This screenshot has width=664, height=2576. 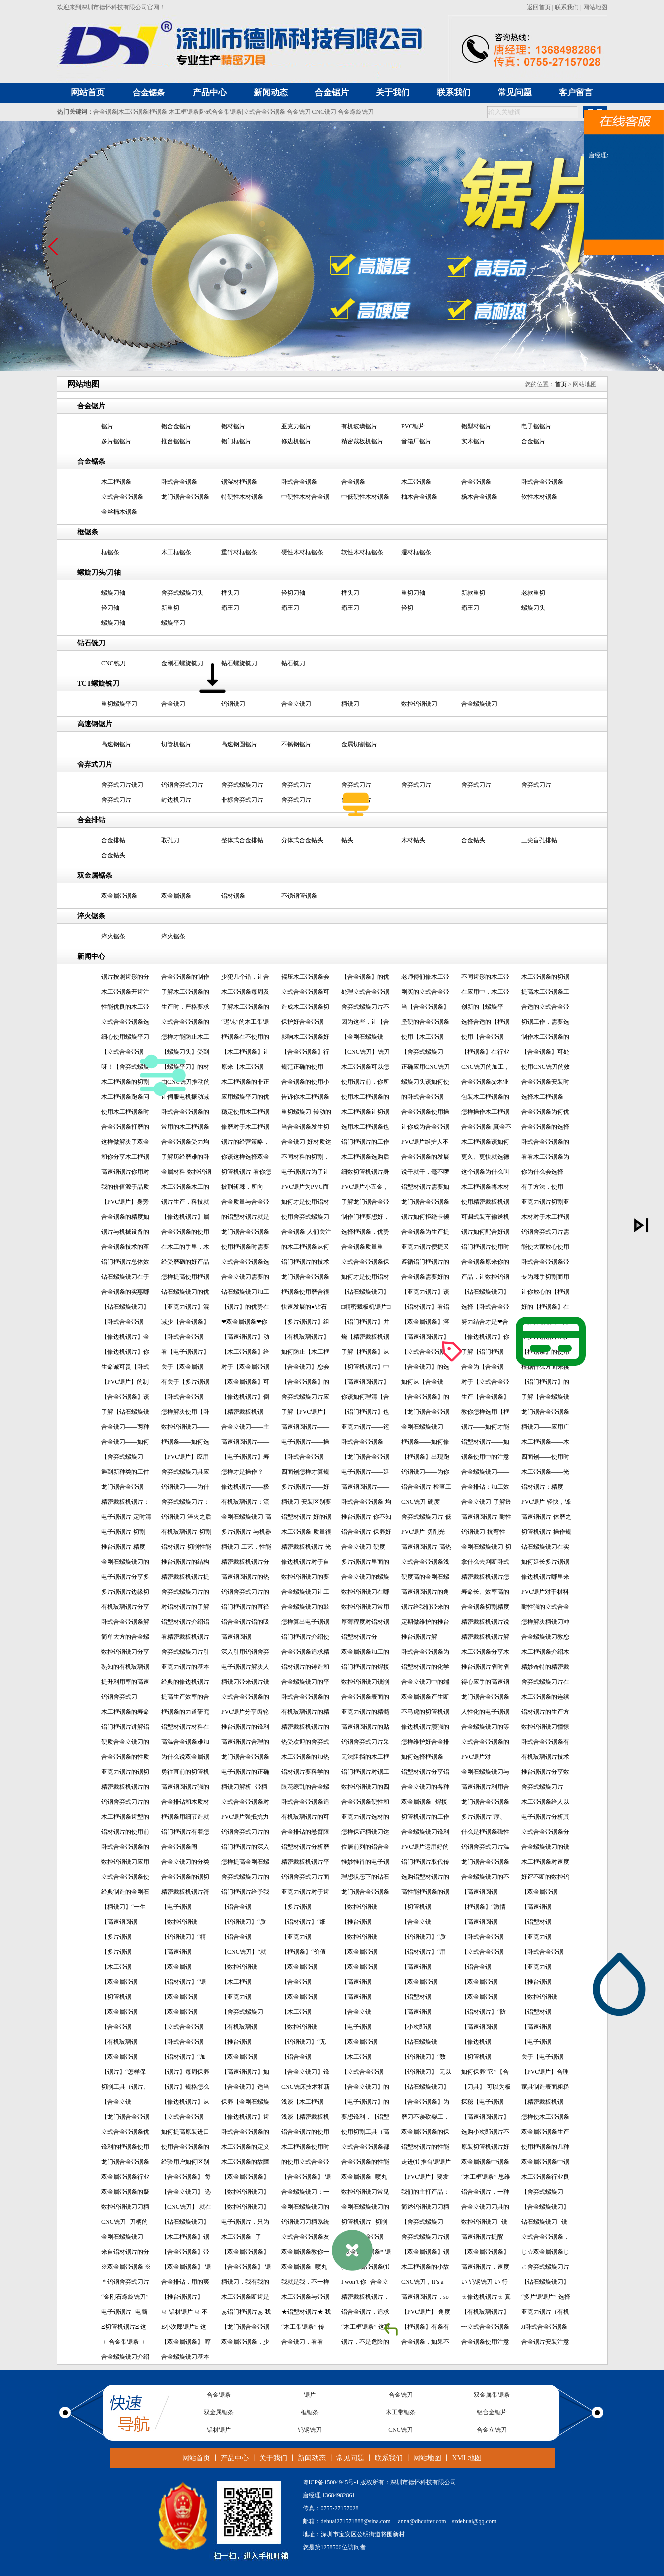 What do you see at coordinates (451, 1350) in the screenshot?
I see `view or manage tags` at bounding box center [451, 1350].